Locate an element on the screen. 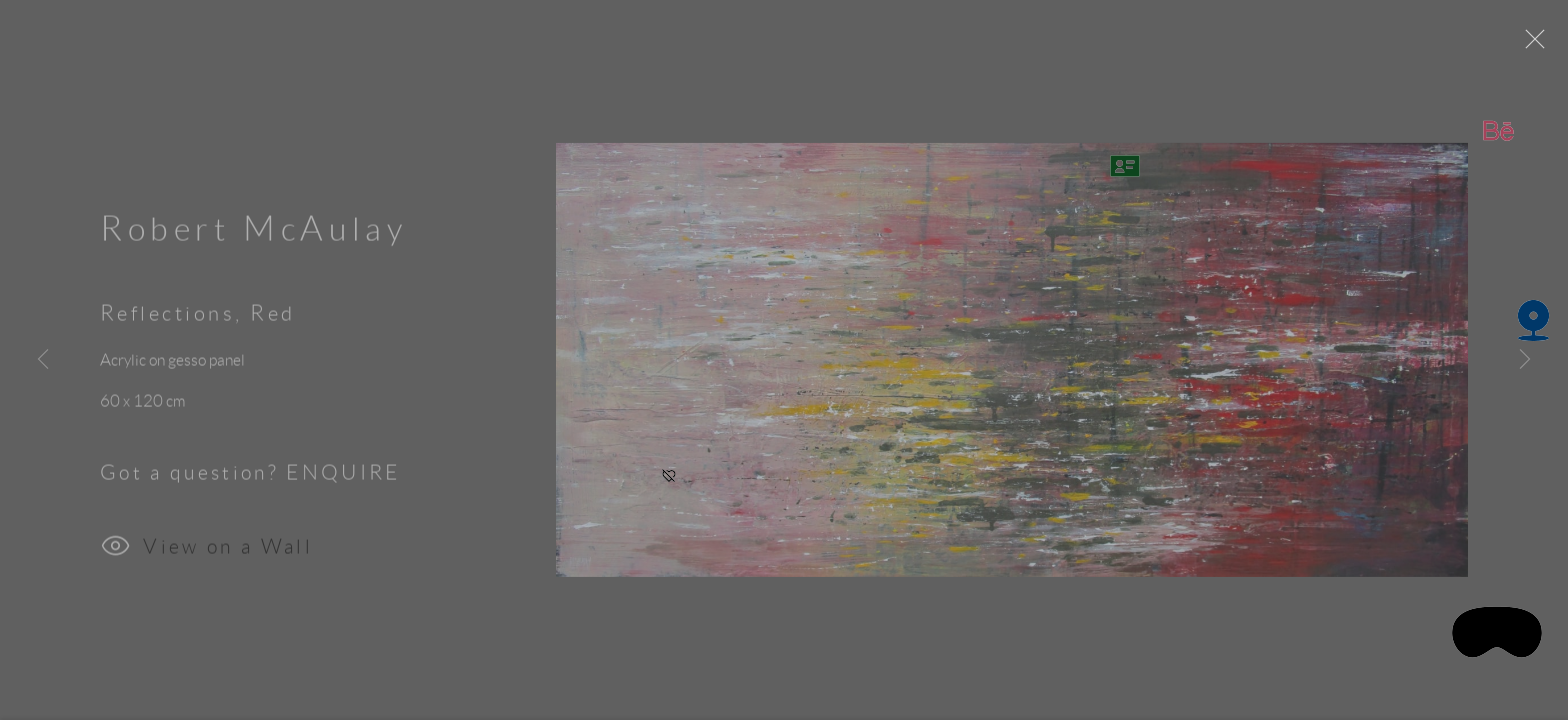 This screenshot has width=1568, height=720. dislike or remove from favorites is located at coordinates (669, 476).